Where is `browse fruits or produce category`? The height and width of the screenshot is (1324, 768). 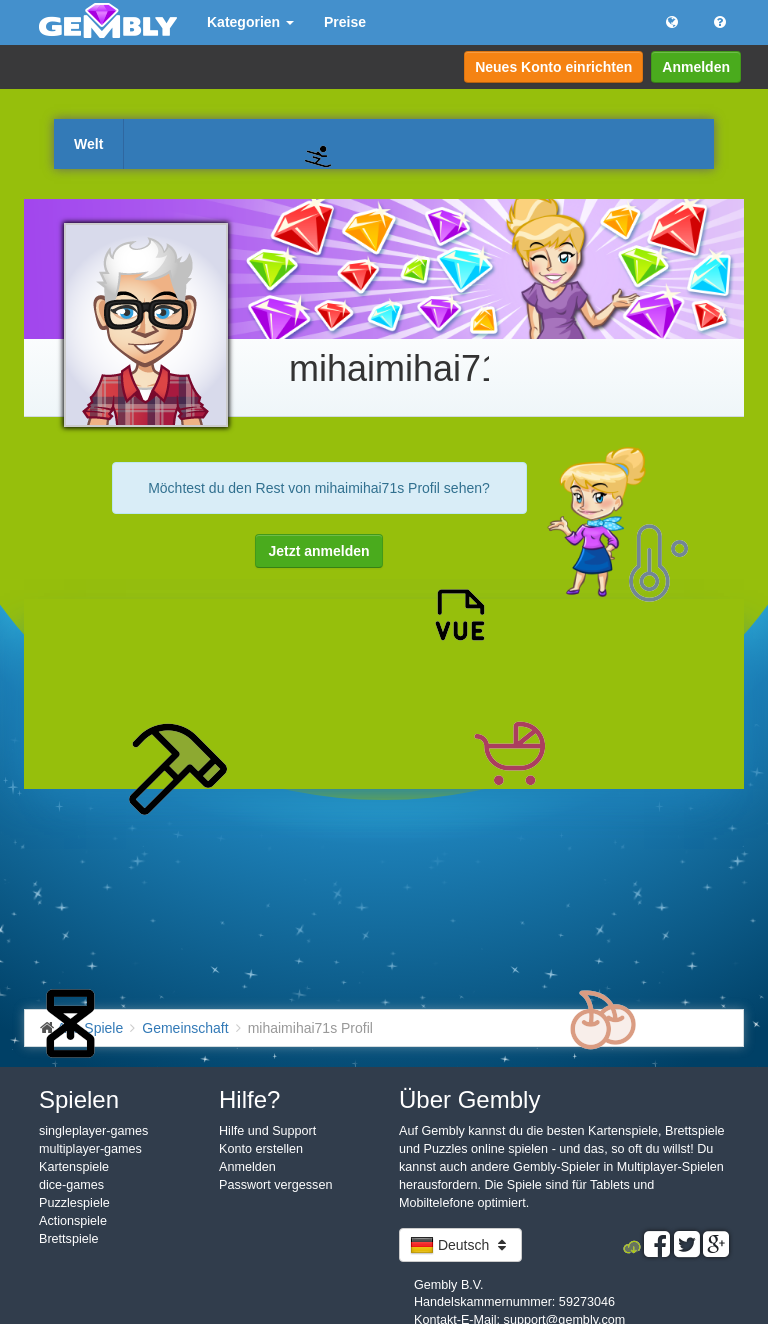
browse fruits or produce category is located at coordinates (602, 1020).